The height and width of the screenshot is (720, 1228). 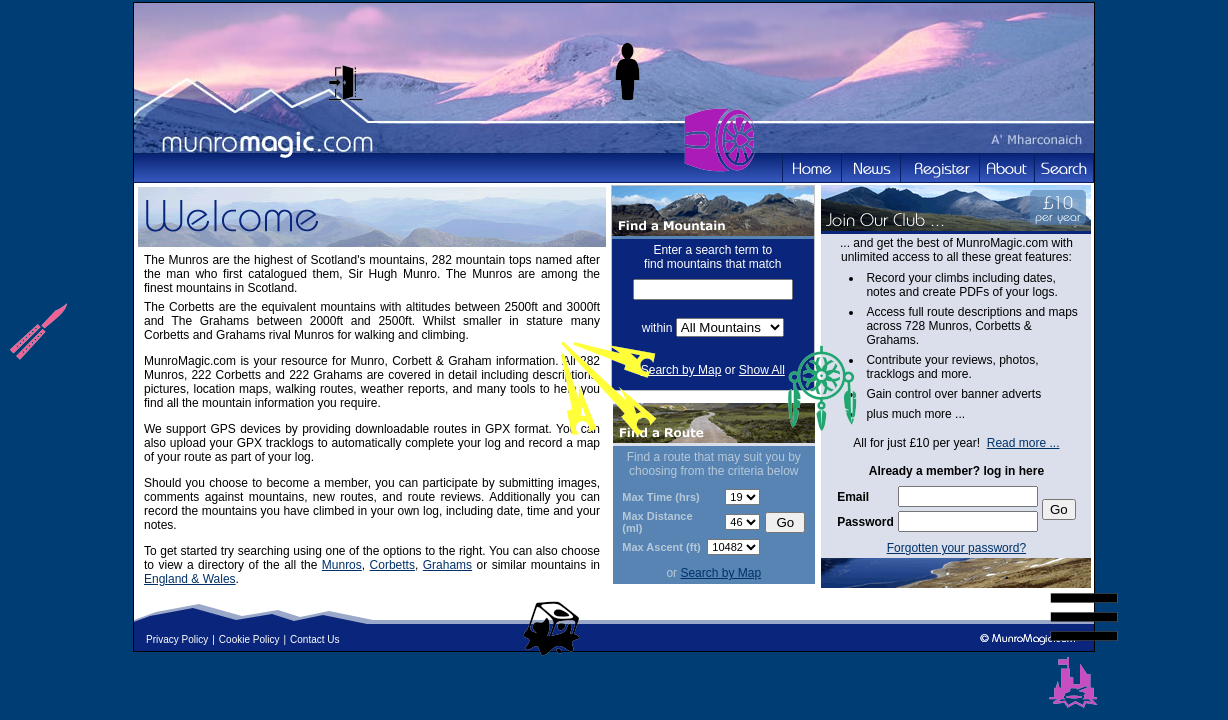 I want to click on open the navigation menu, so click(x=1084, y=617).